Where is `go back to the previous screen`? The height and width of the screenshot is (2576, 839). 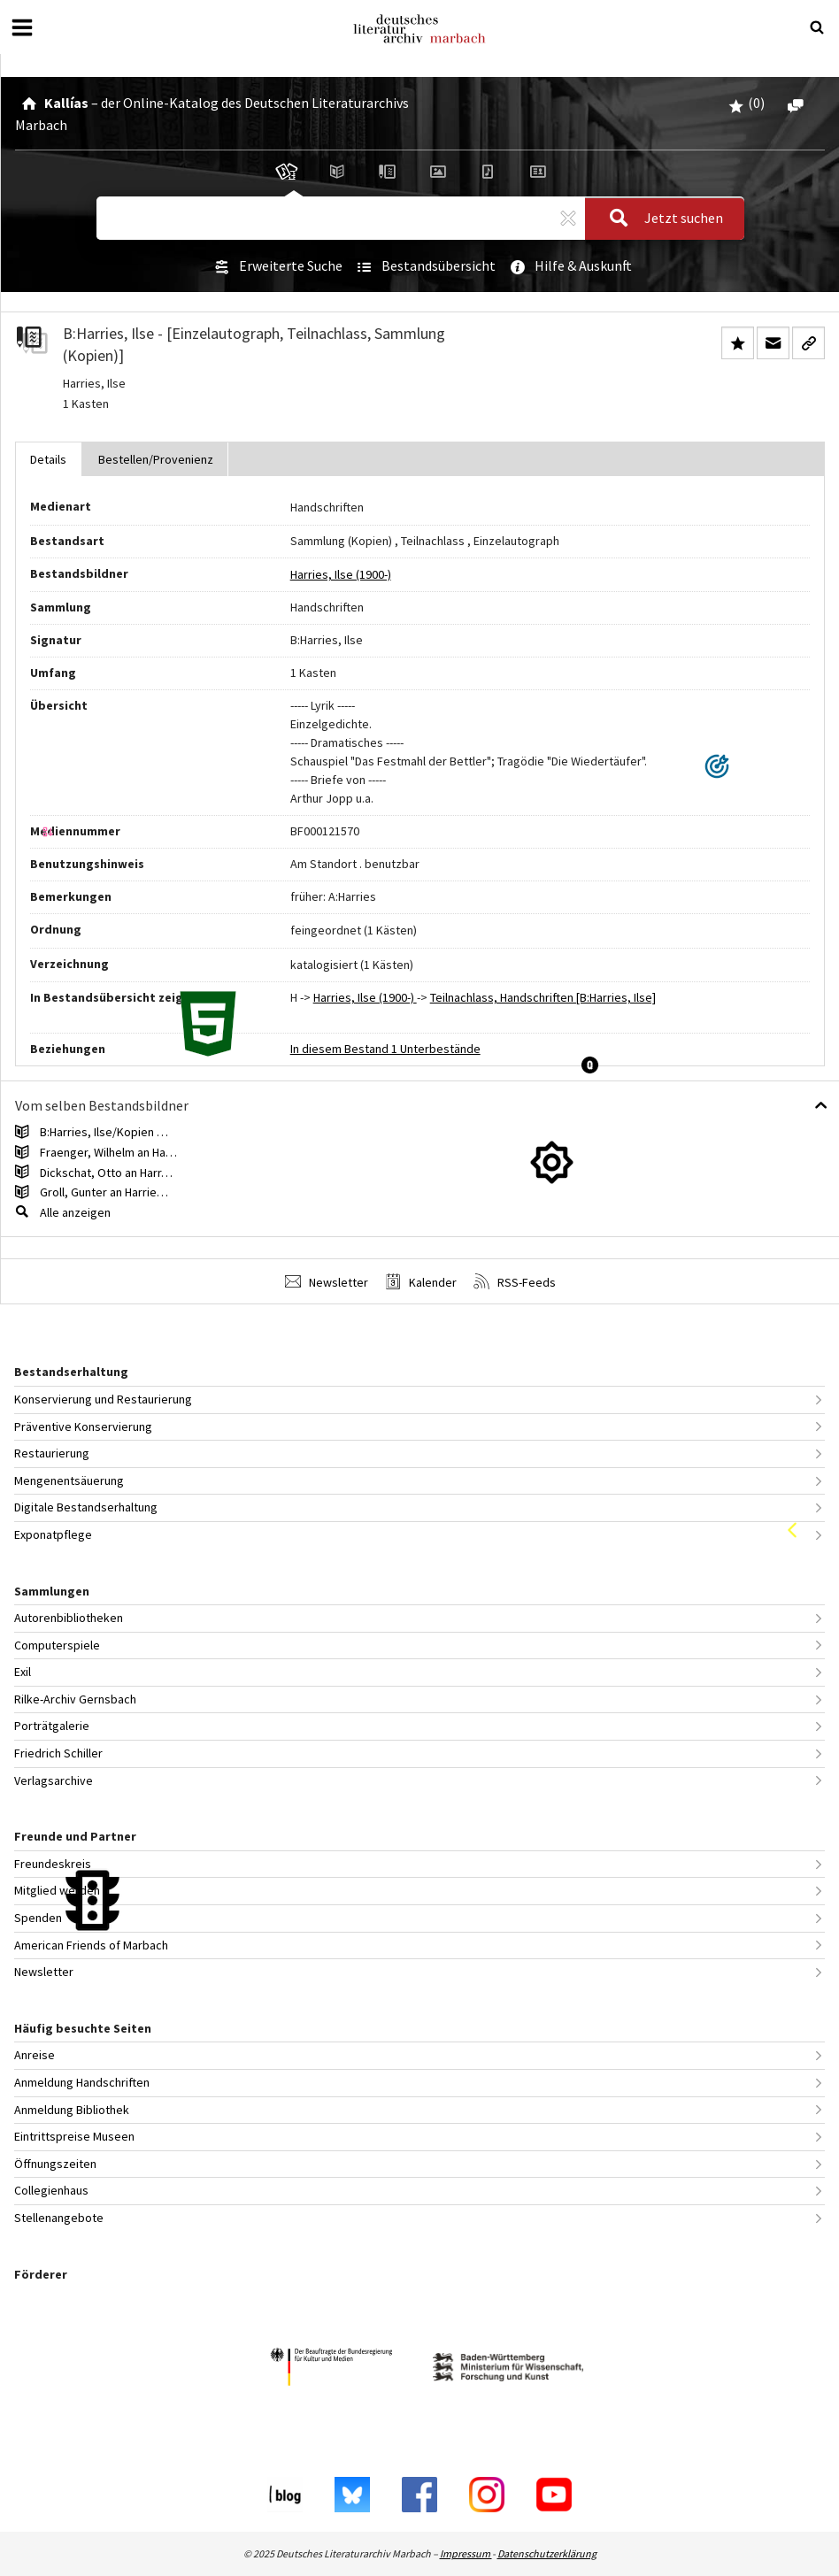
go back to the previous screen is located at coordinates (792, 1530).